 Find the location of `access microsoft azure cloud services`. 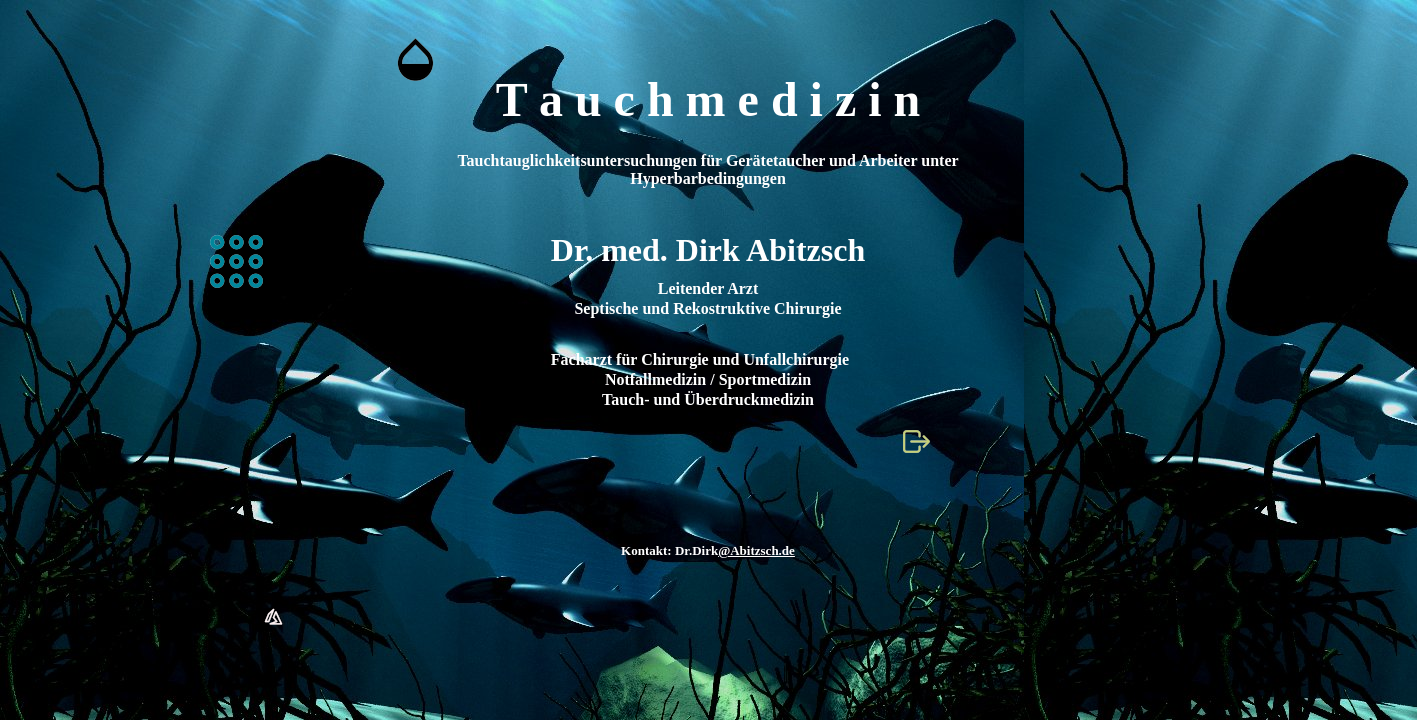

access microsoft azure cloud services is located at coordinates (273, 617).